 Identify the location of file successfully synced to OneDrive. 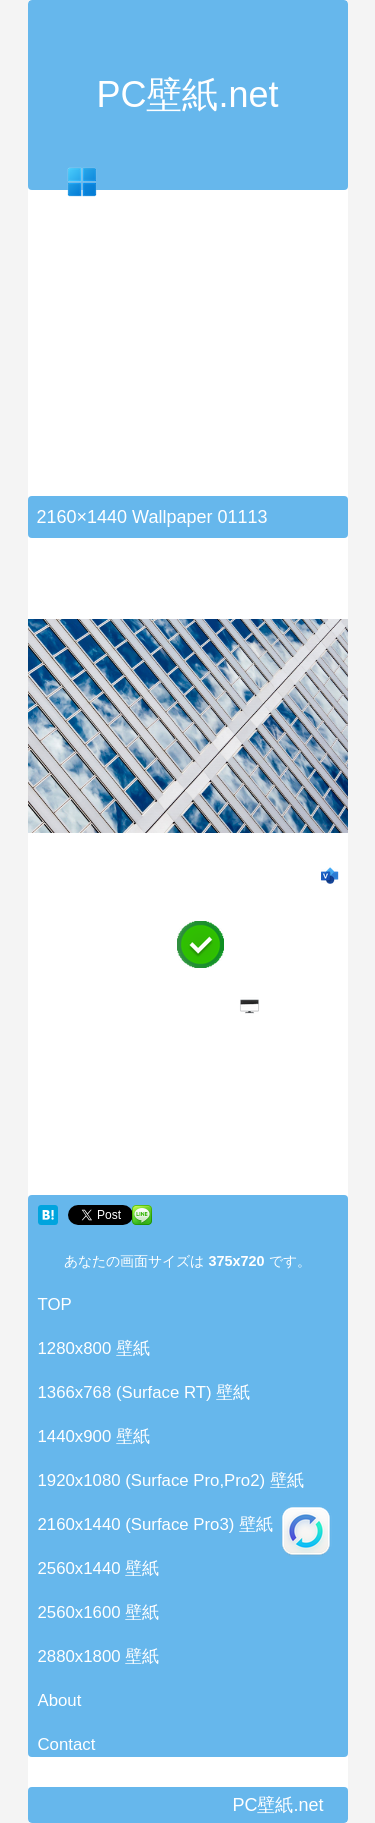
(200, 944).